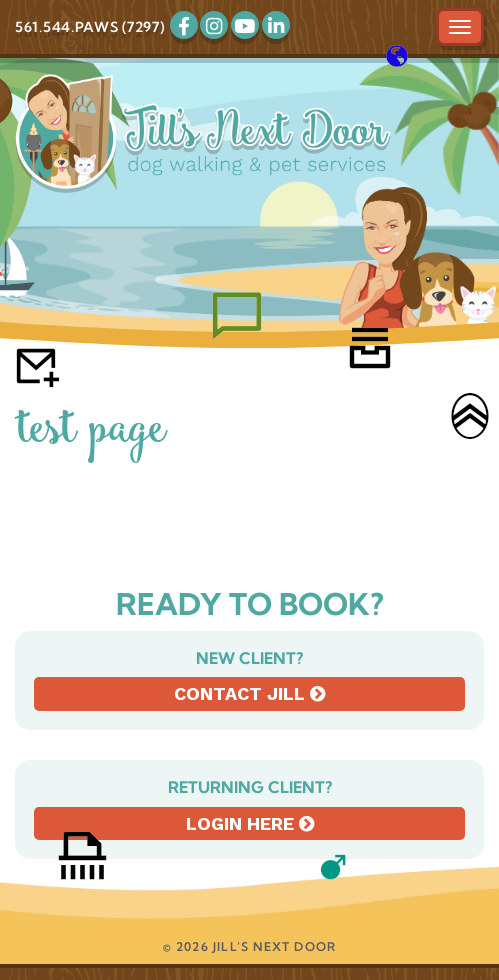  I want to click on indicates male or men's section, so click(332, 866).